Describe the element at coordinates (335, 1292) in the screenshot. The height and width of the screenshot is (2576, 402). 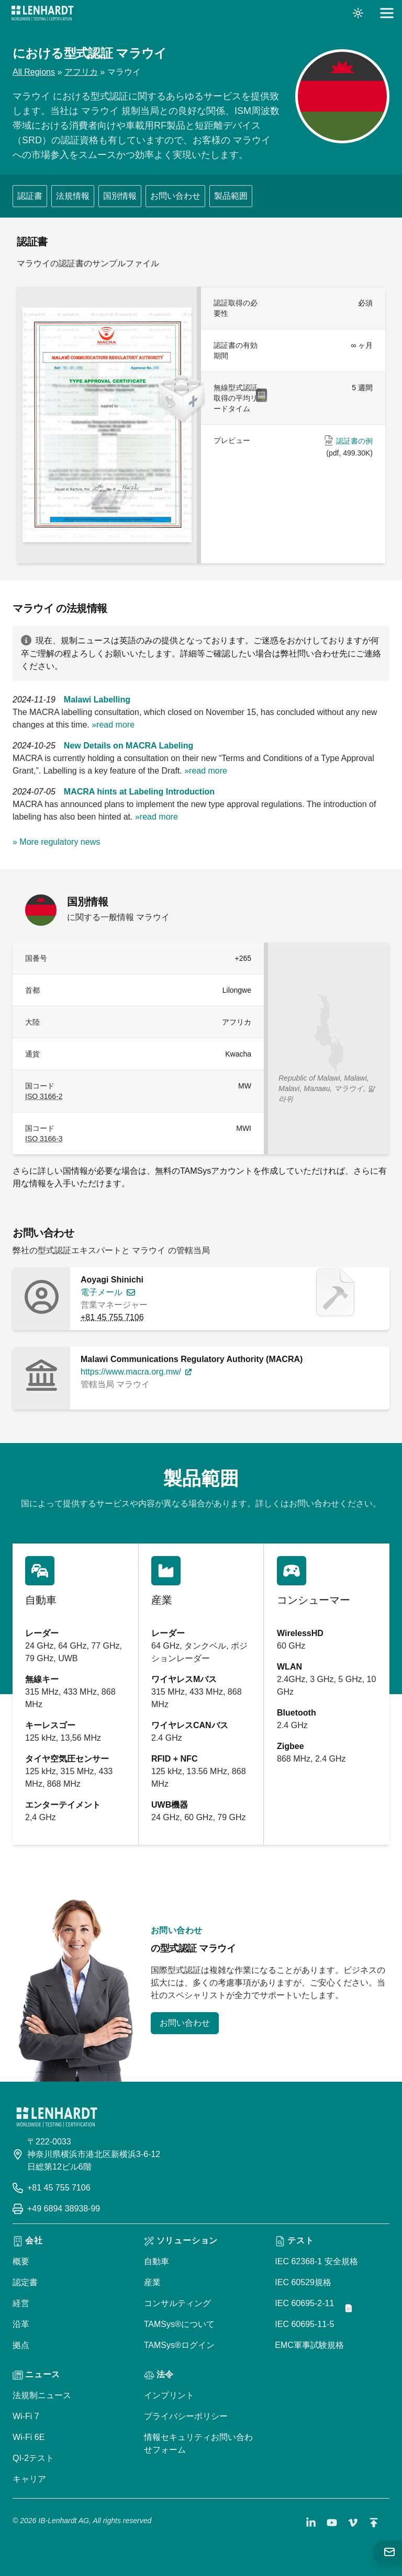
I see `makefile document for build automation` at that location.